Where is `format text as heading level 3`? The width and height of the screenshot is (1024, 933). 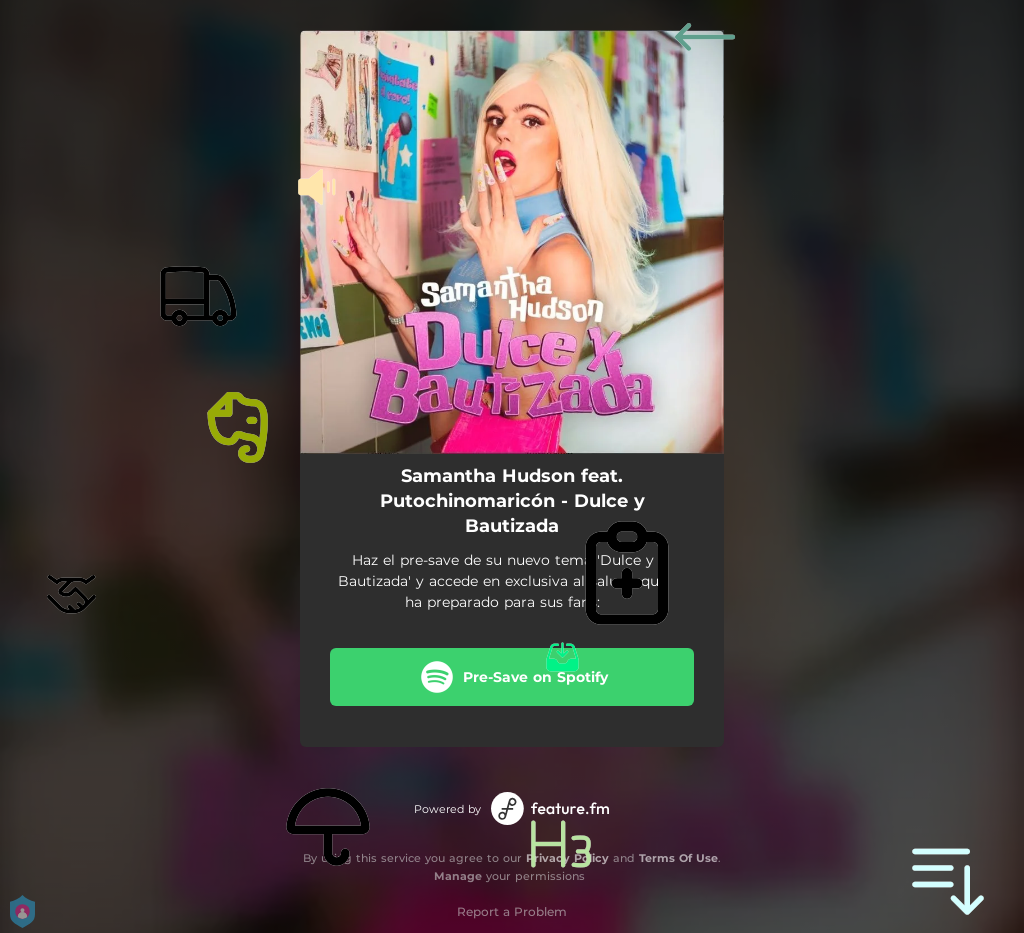
format text as heading level 3 is located at coordinates (561, 844).